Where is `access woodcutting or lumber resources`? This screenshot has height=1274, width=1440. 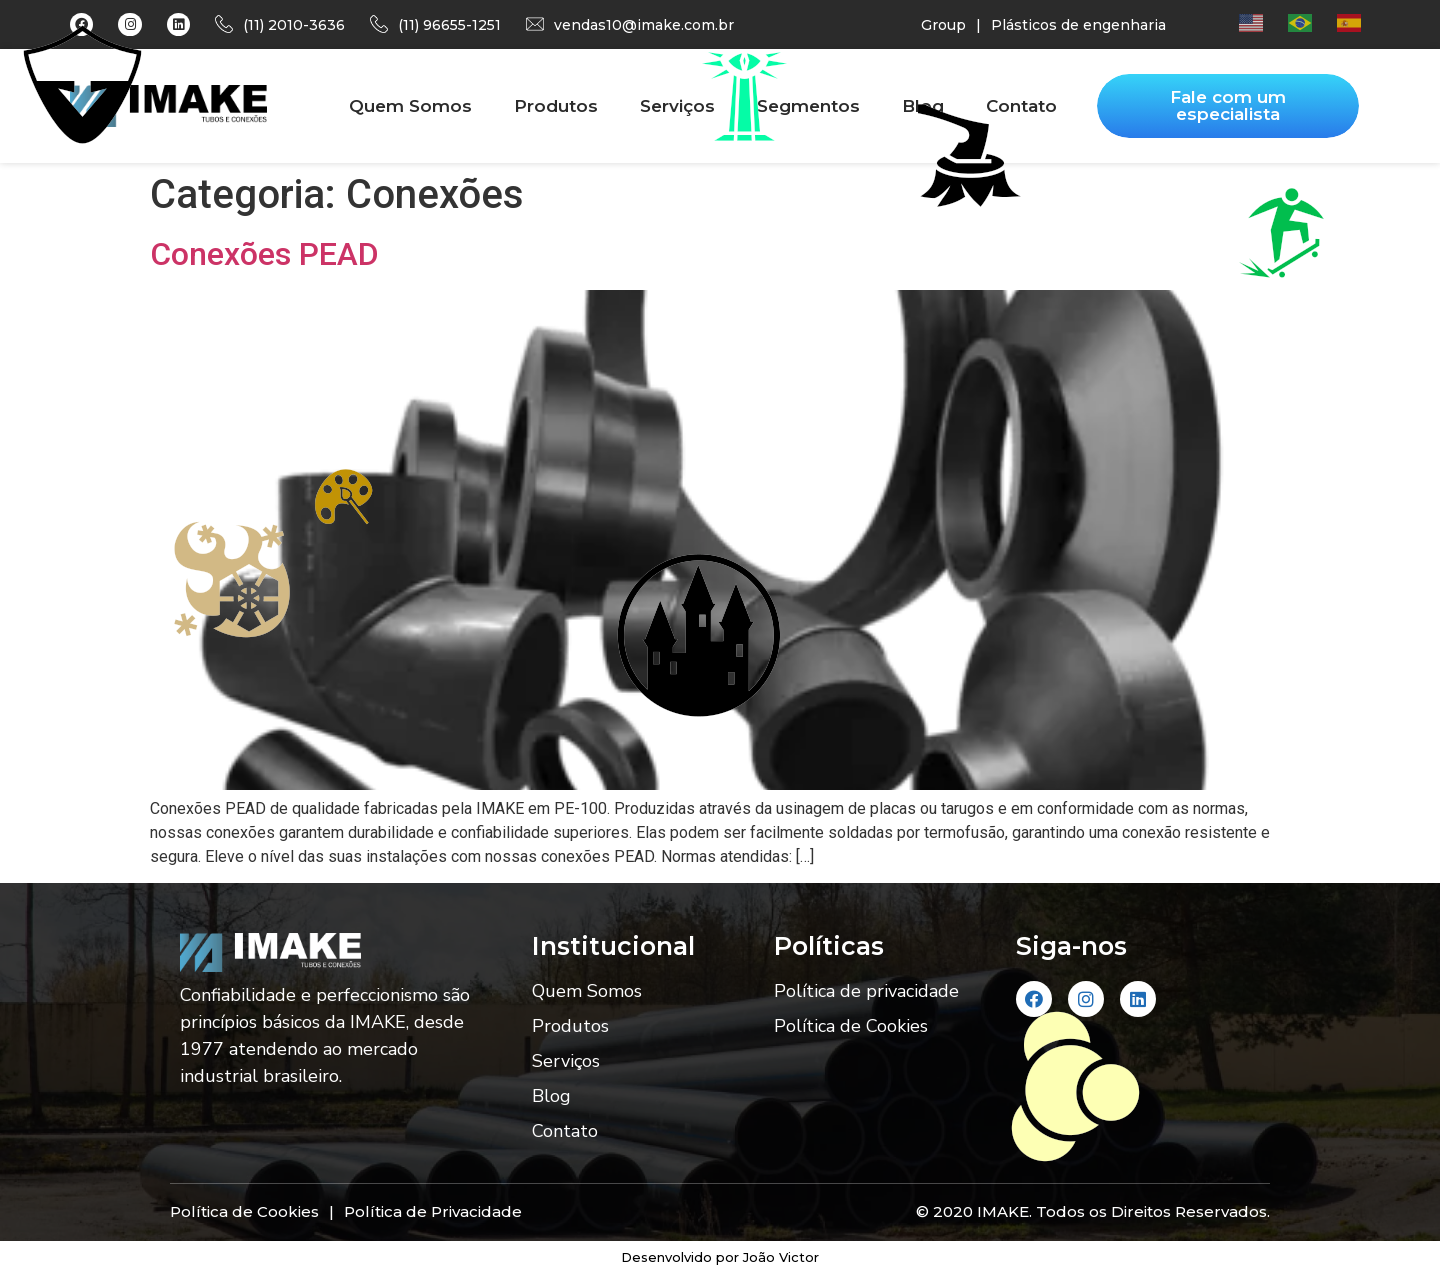 access woodcutting or lumber resources is located at coordinates (969, 155).